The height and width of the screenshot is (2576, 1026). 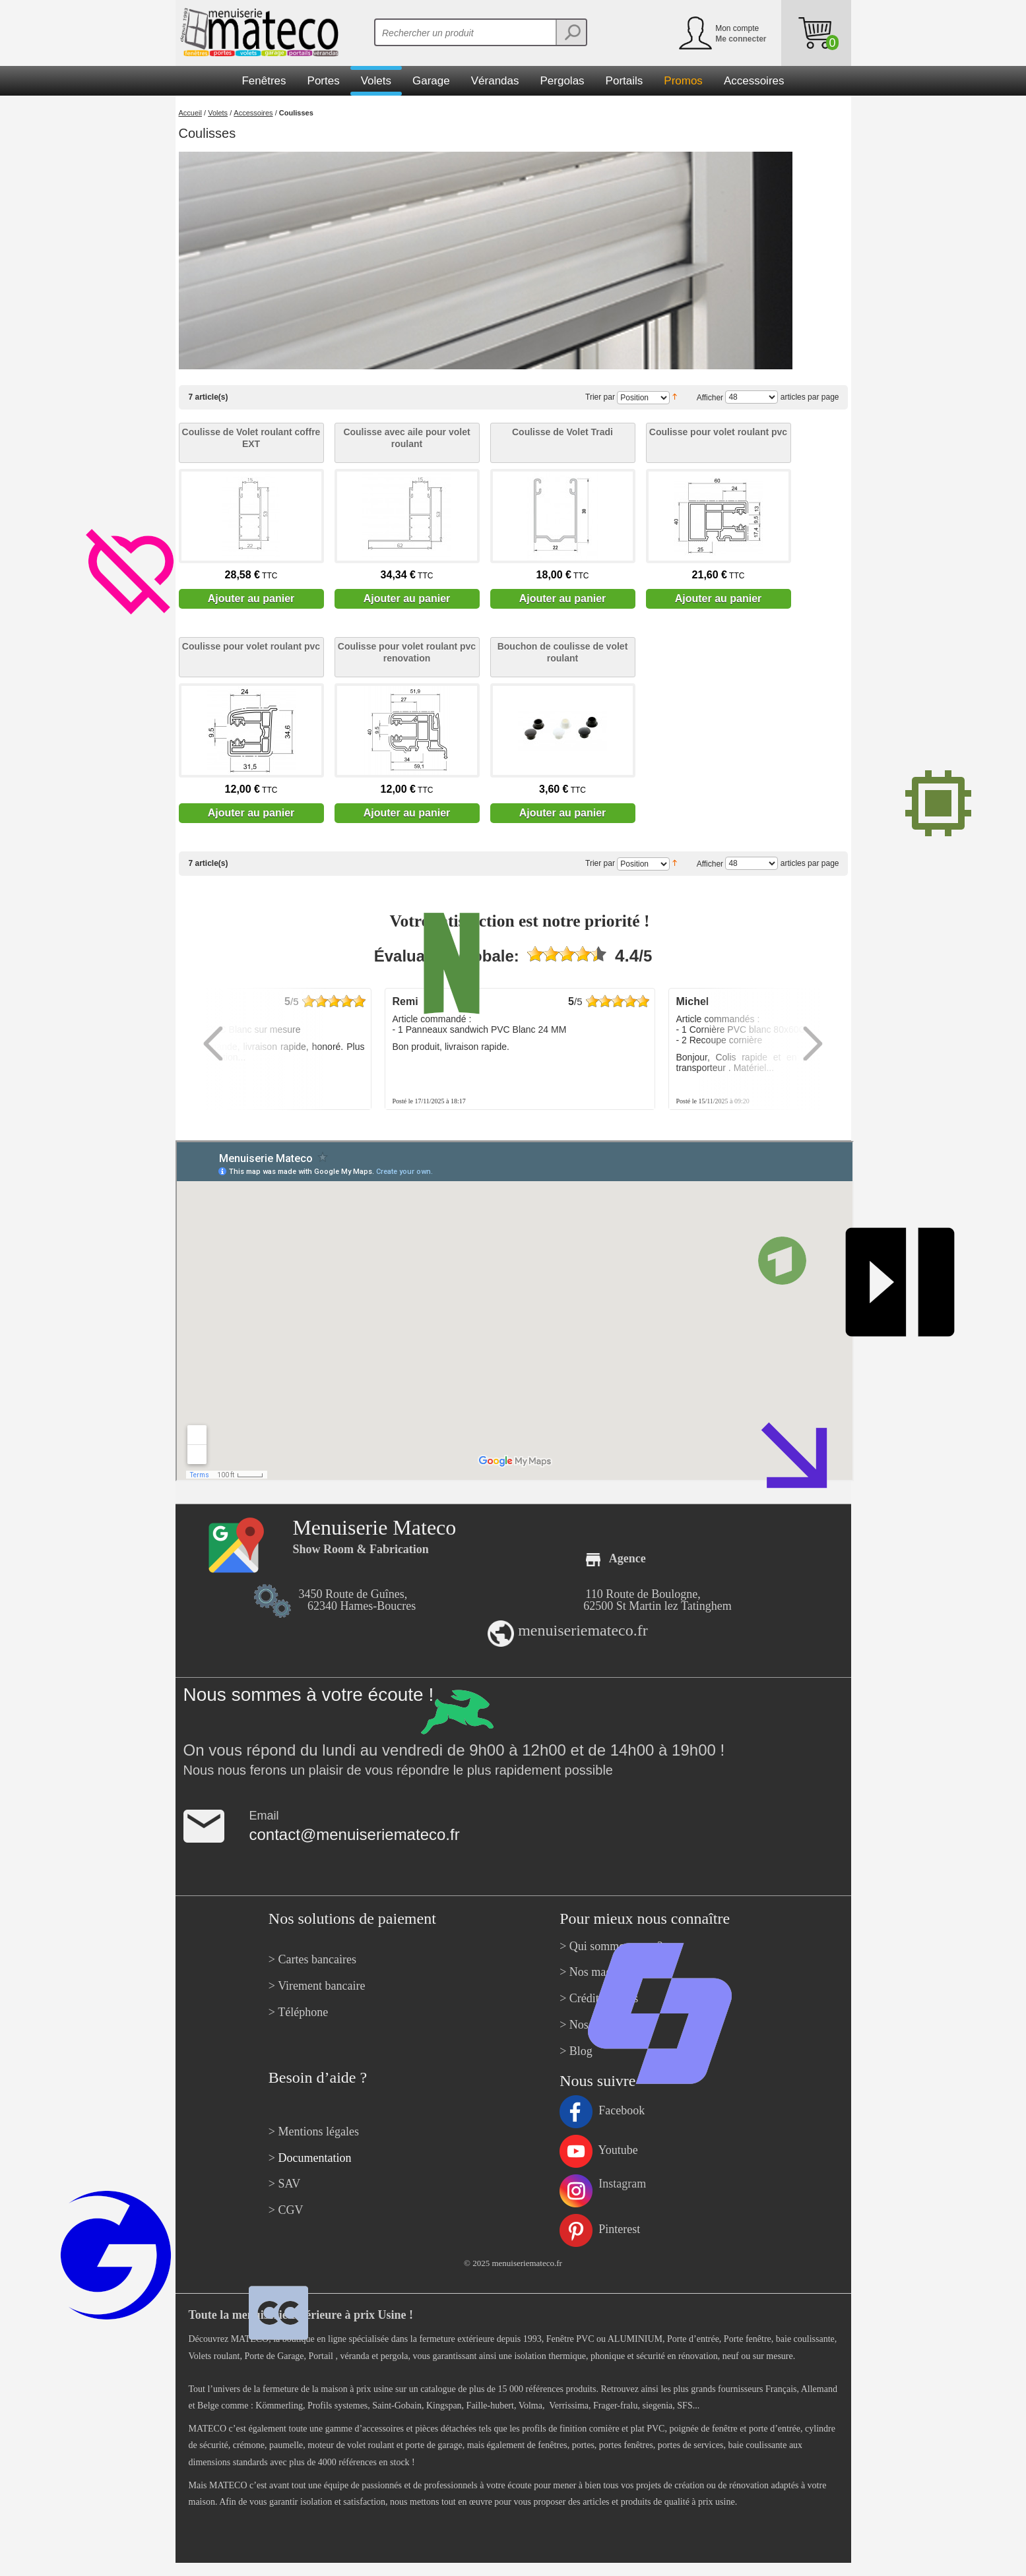 I want to click on expand the sidebar panel, so click(x=900, y=1282).